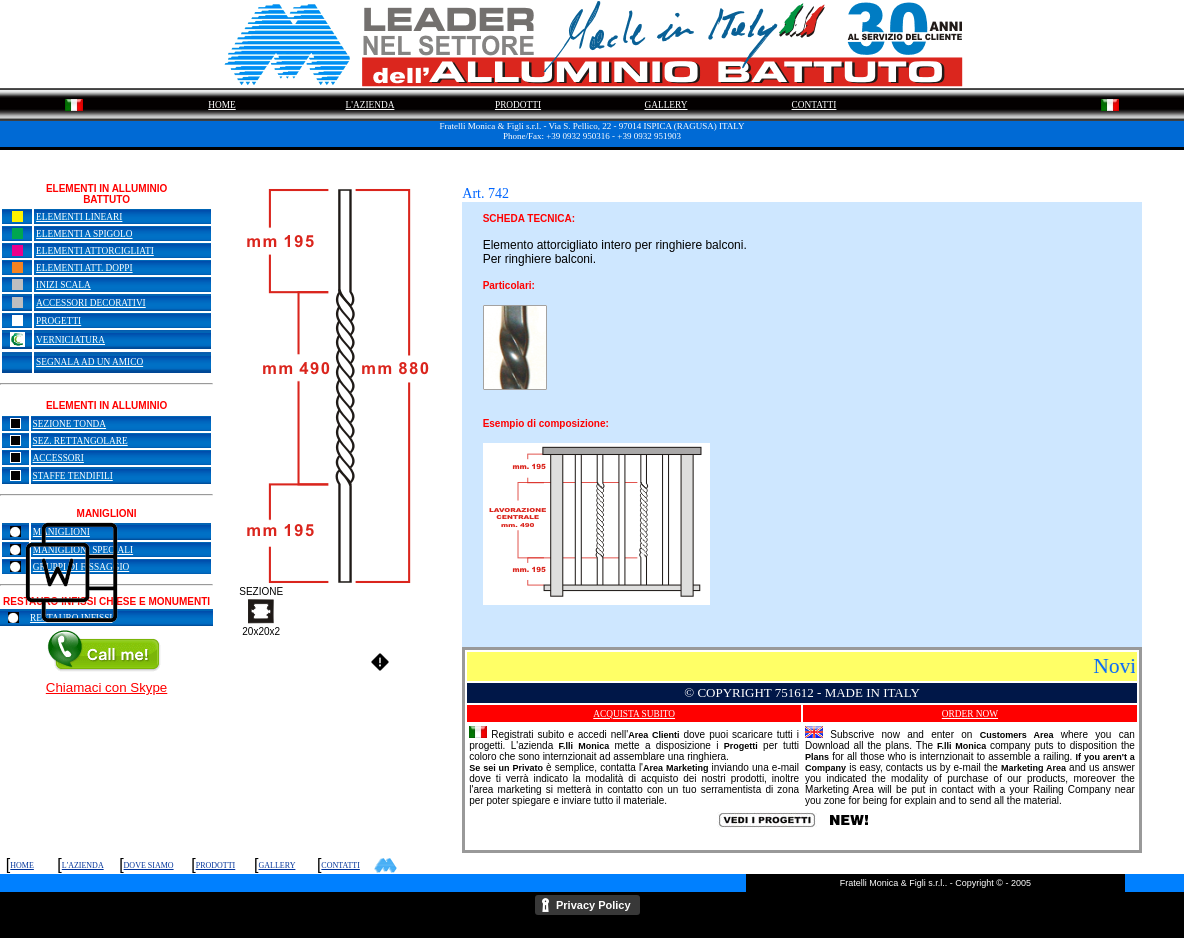 This screenshot has height=938, width=1184. What do you see at coordinates (380, 662) in the screenshot?
I see `indicates a warning or alert status` at bounding box center [380, 662].